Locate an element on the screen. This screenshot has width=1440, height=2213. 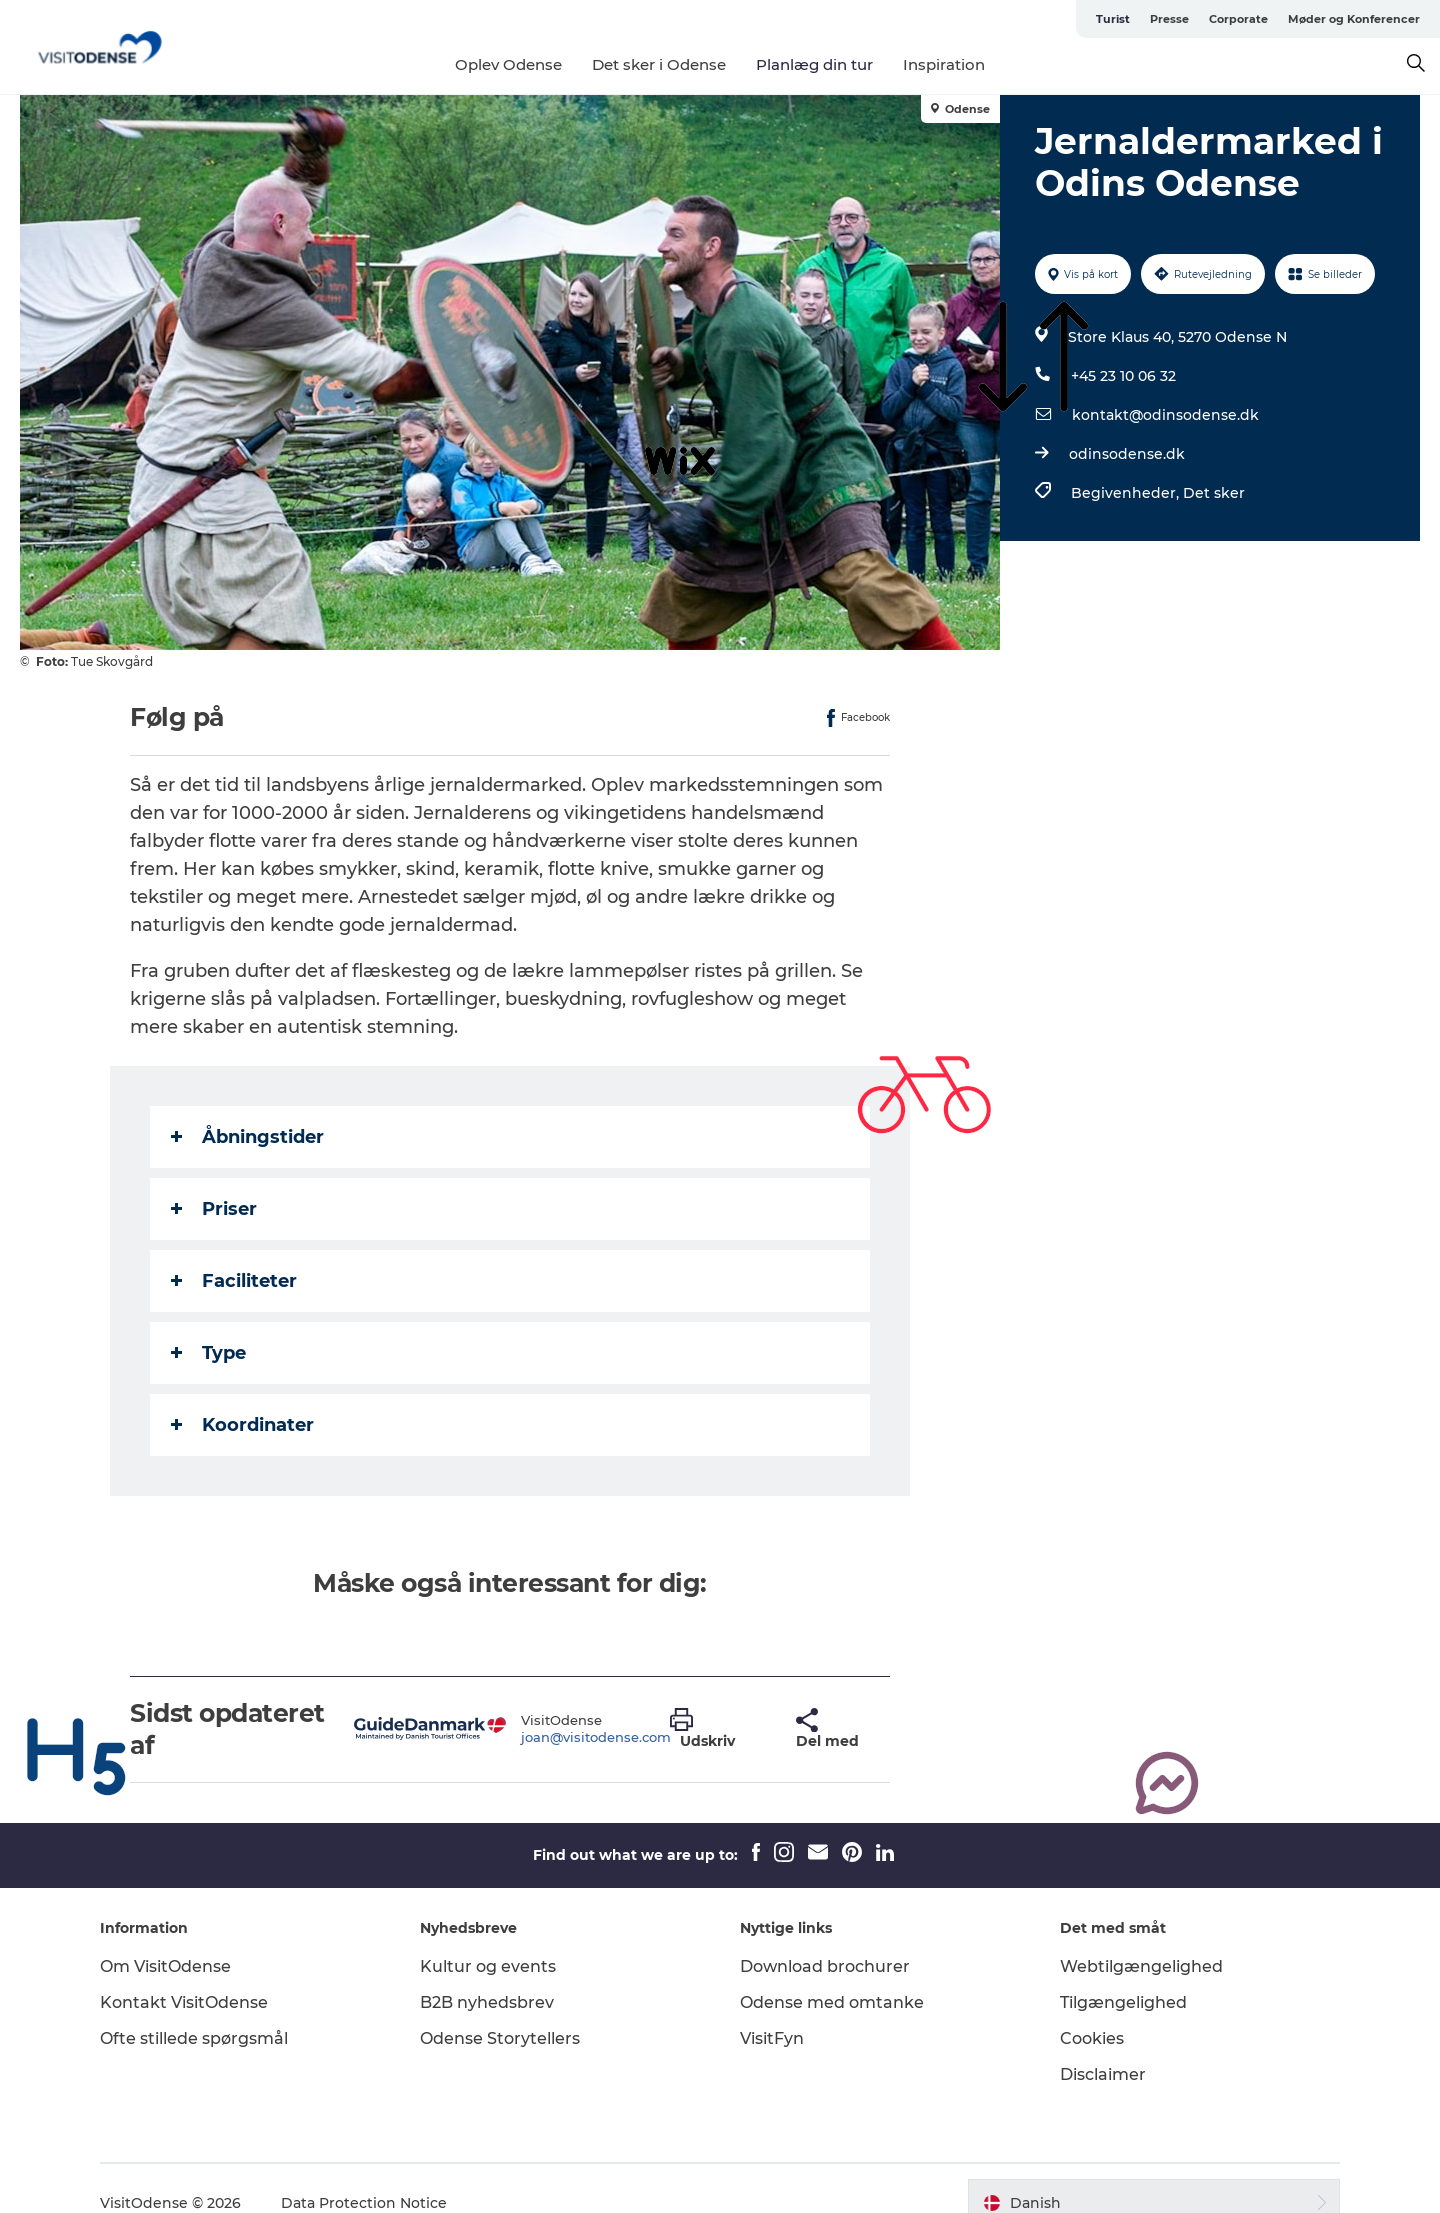
open Facebook Messenger app is located at coordinates (1167, 1783).